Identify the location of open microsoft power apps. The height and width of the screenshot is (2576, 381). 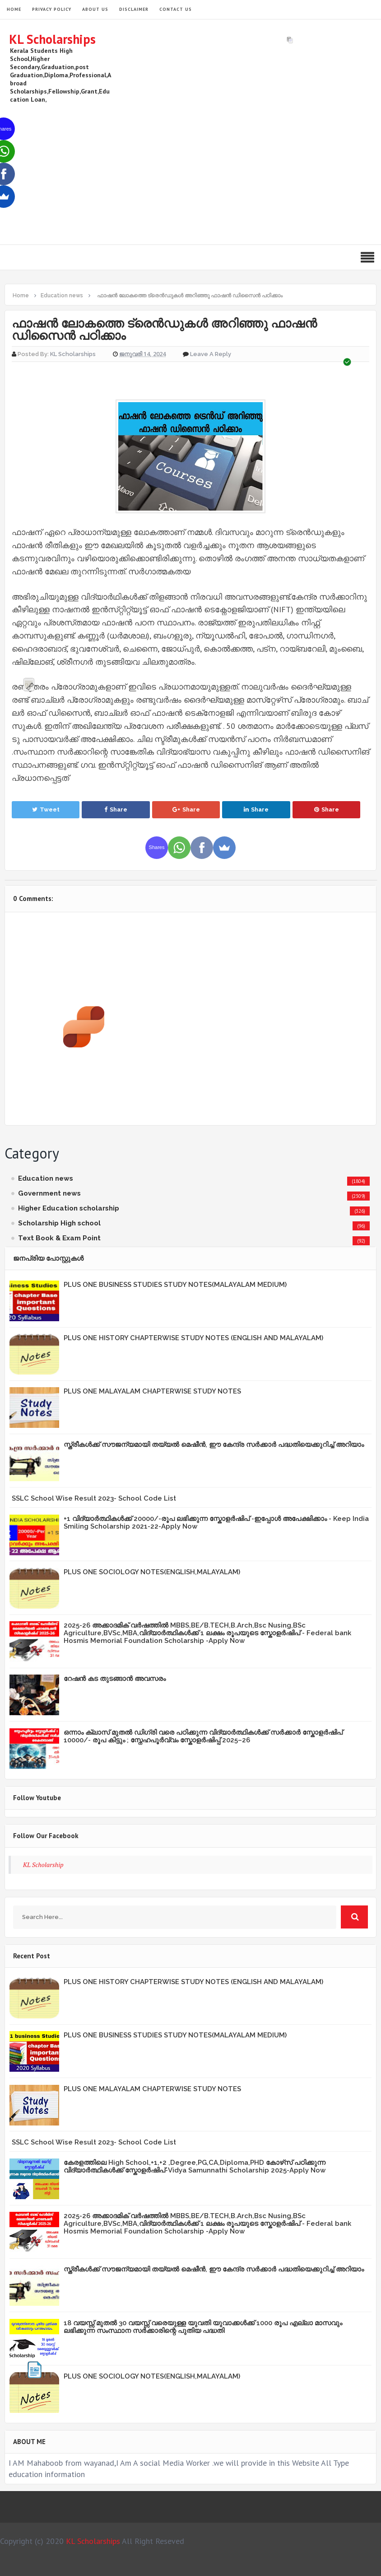
(84, 1027).